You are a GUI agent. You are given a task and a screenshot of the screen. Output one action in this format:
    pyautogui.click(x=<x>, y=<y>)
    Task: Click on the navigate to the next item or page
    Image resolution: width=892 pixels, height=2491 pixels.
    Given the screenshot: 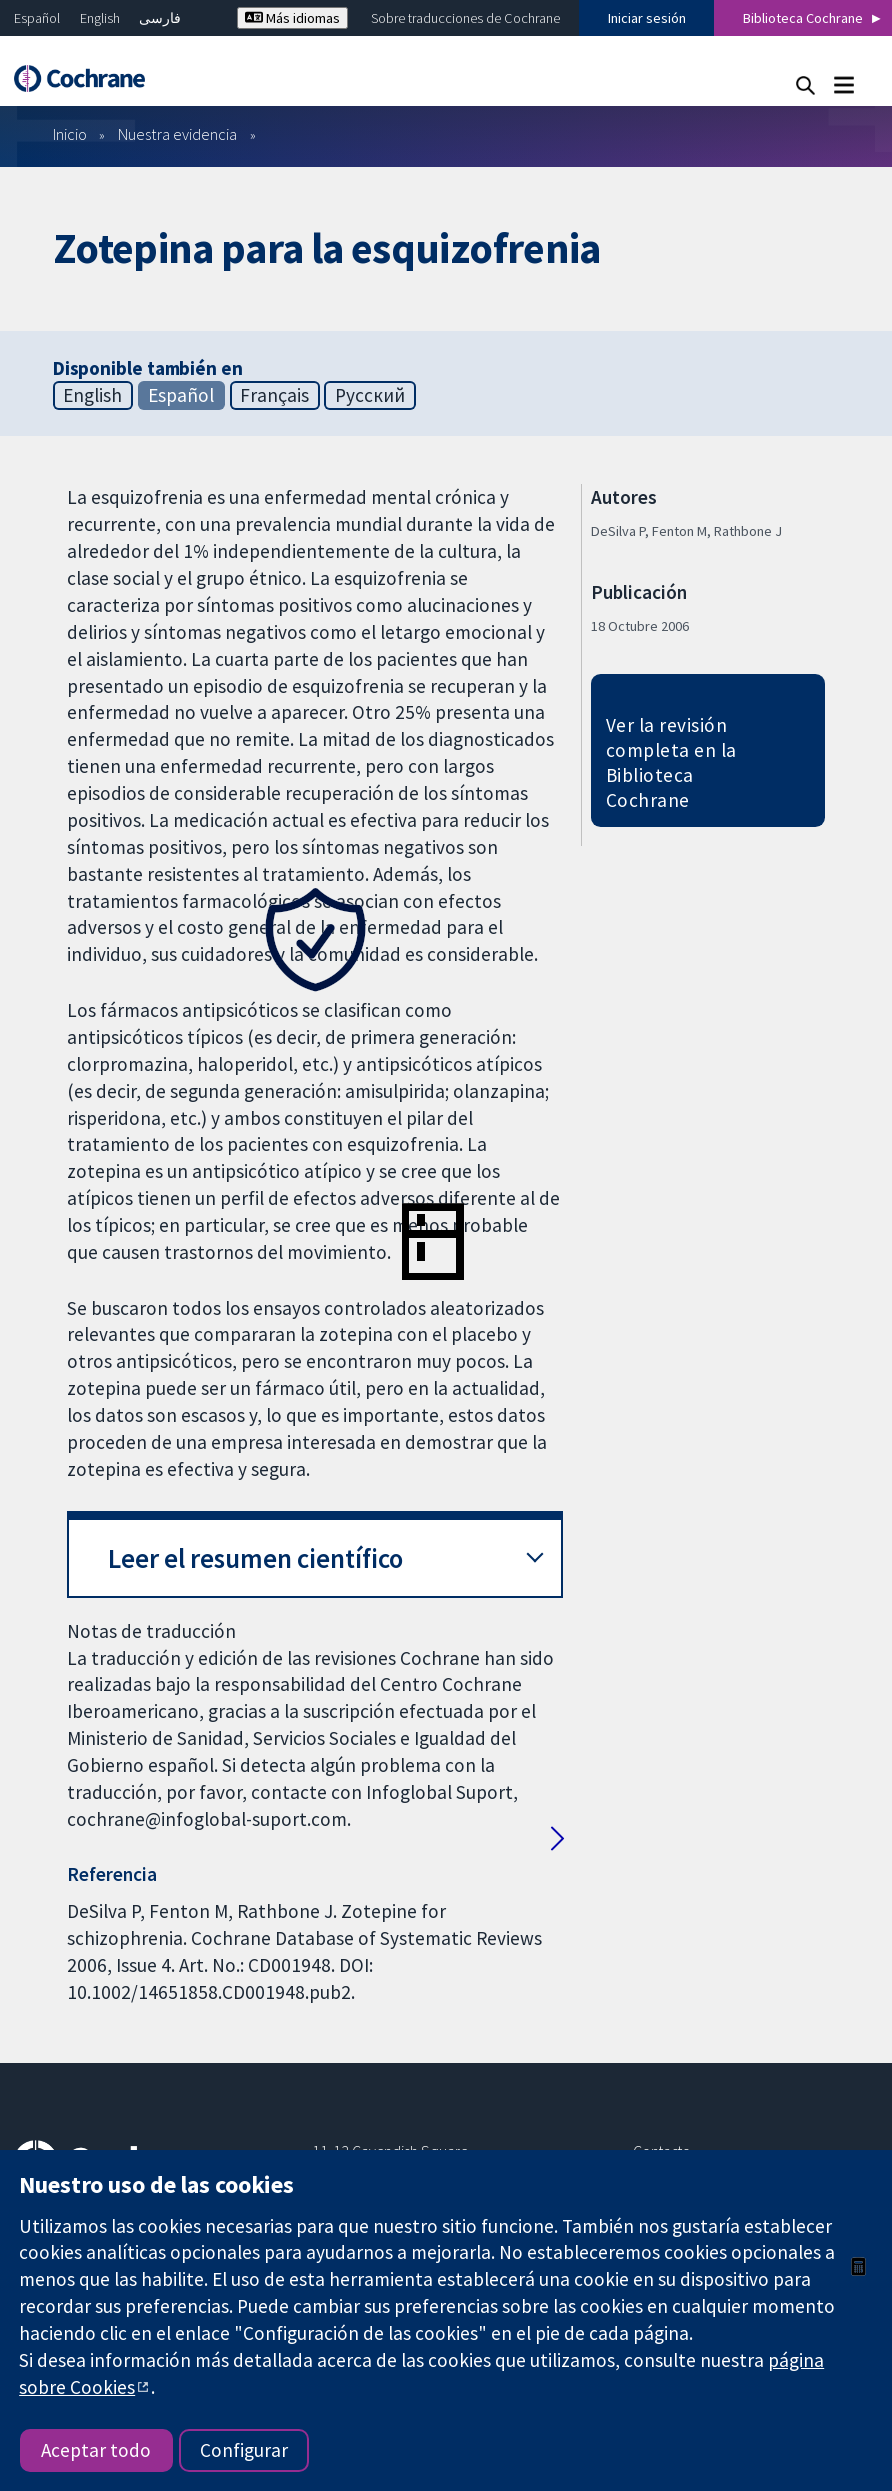 What is the action you would take?
    pyautogui.click(x=557, y=1838)
    